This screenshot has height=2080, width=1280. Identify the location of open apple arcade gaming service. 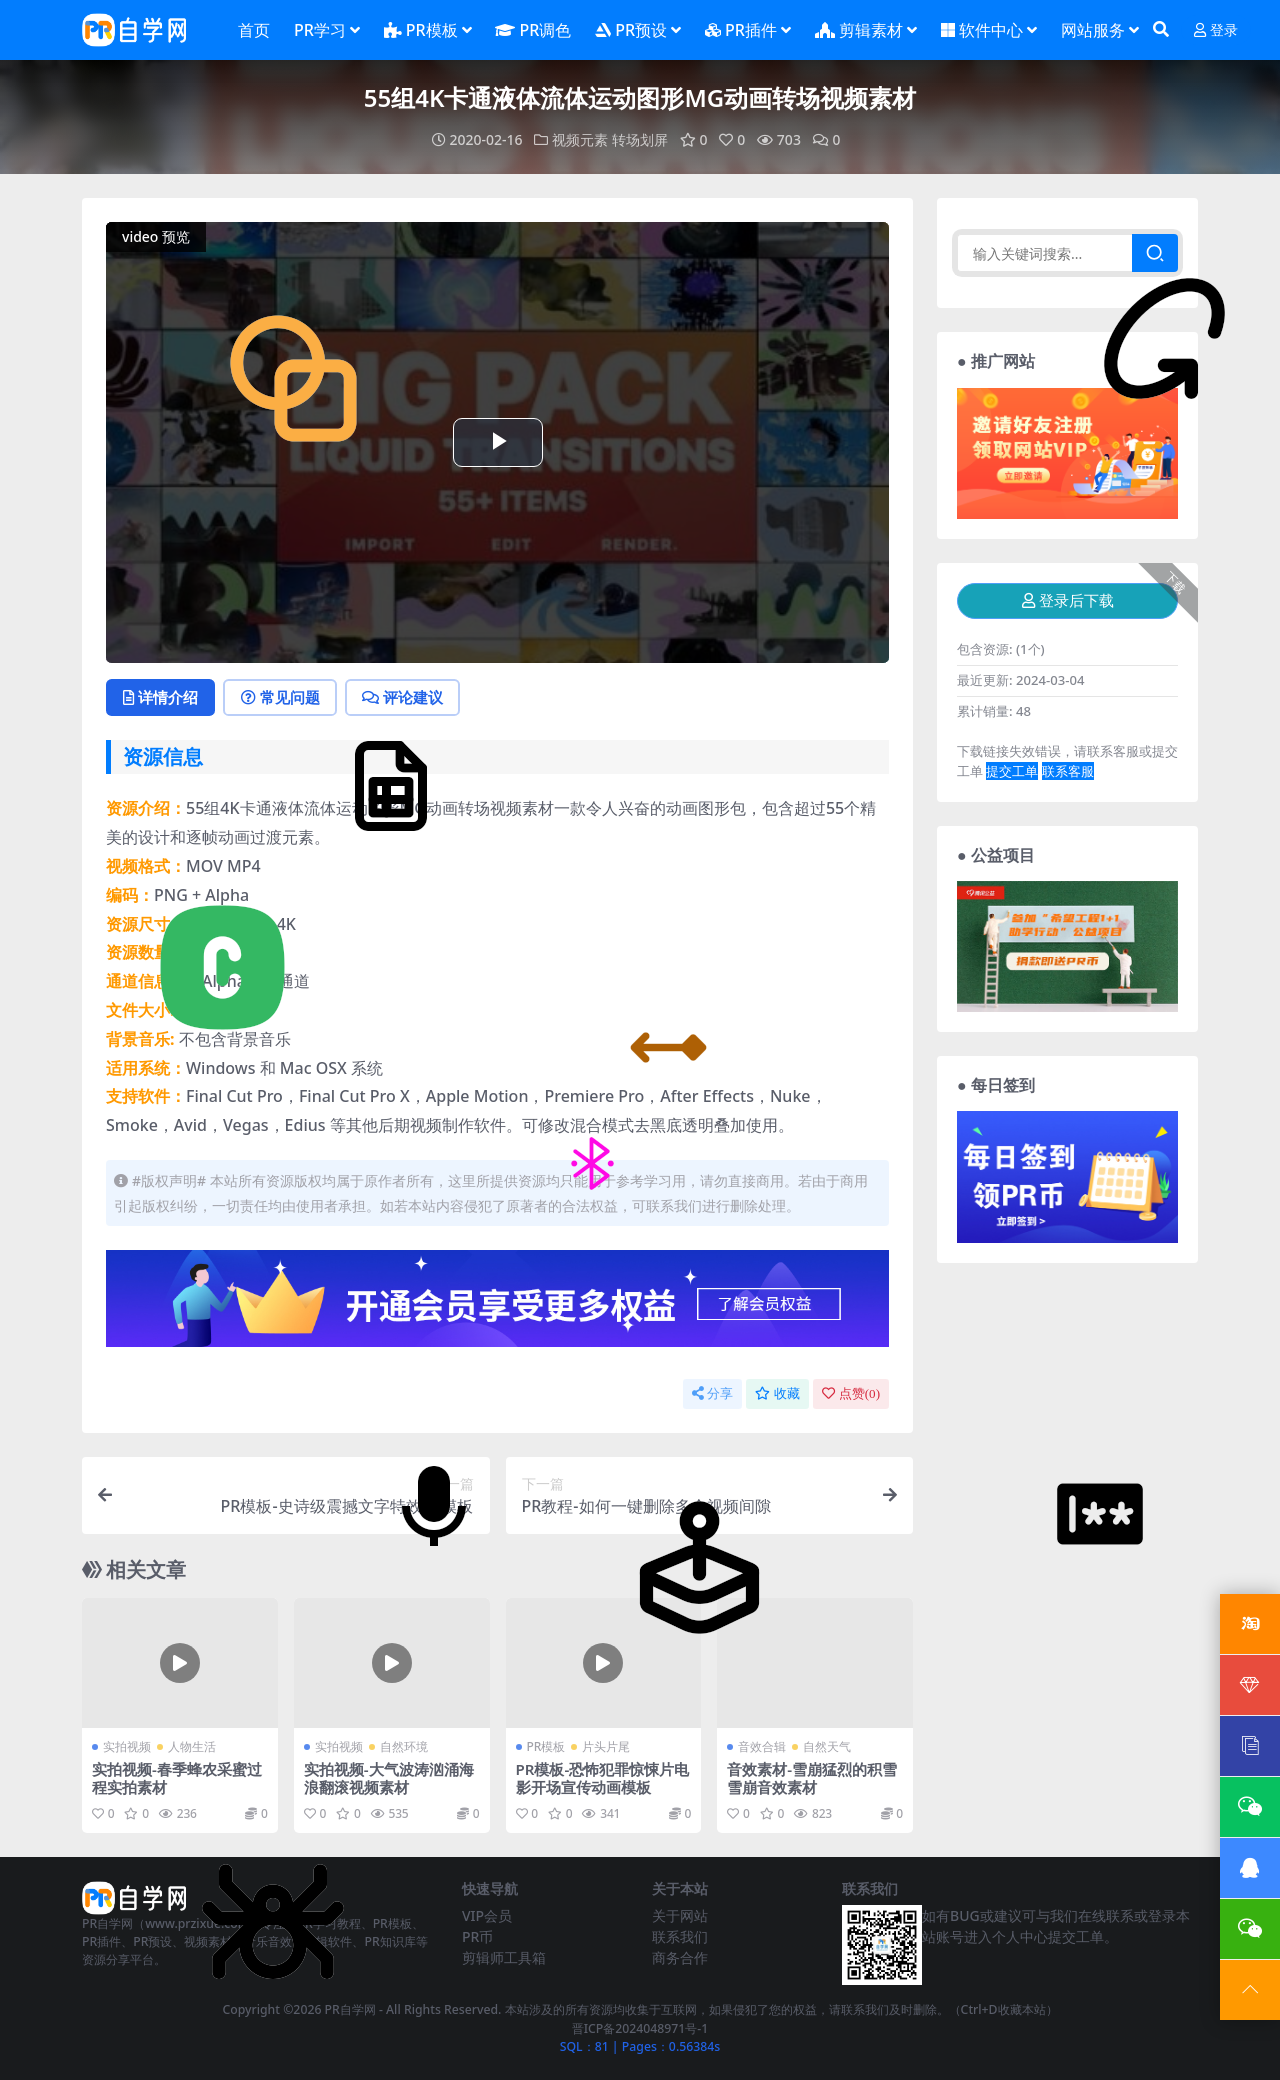
(699, 1567).